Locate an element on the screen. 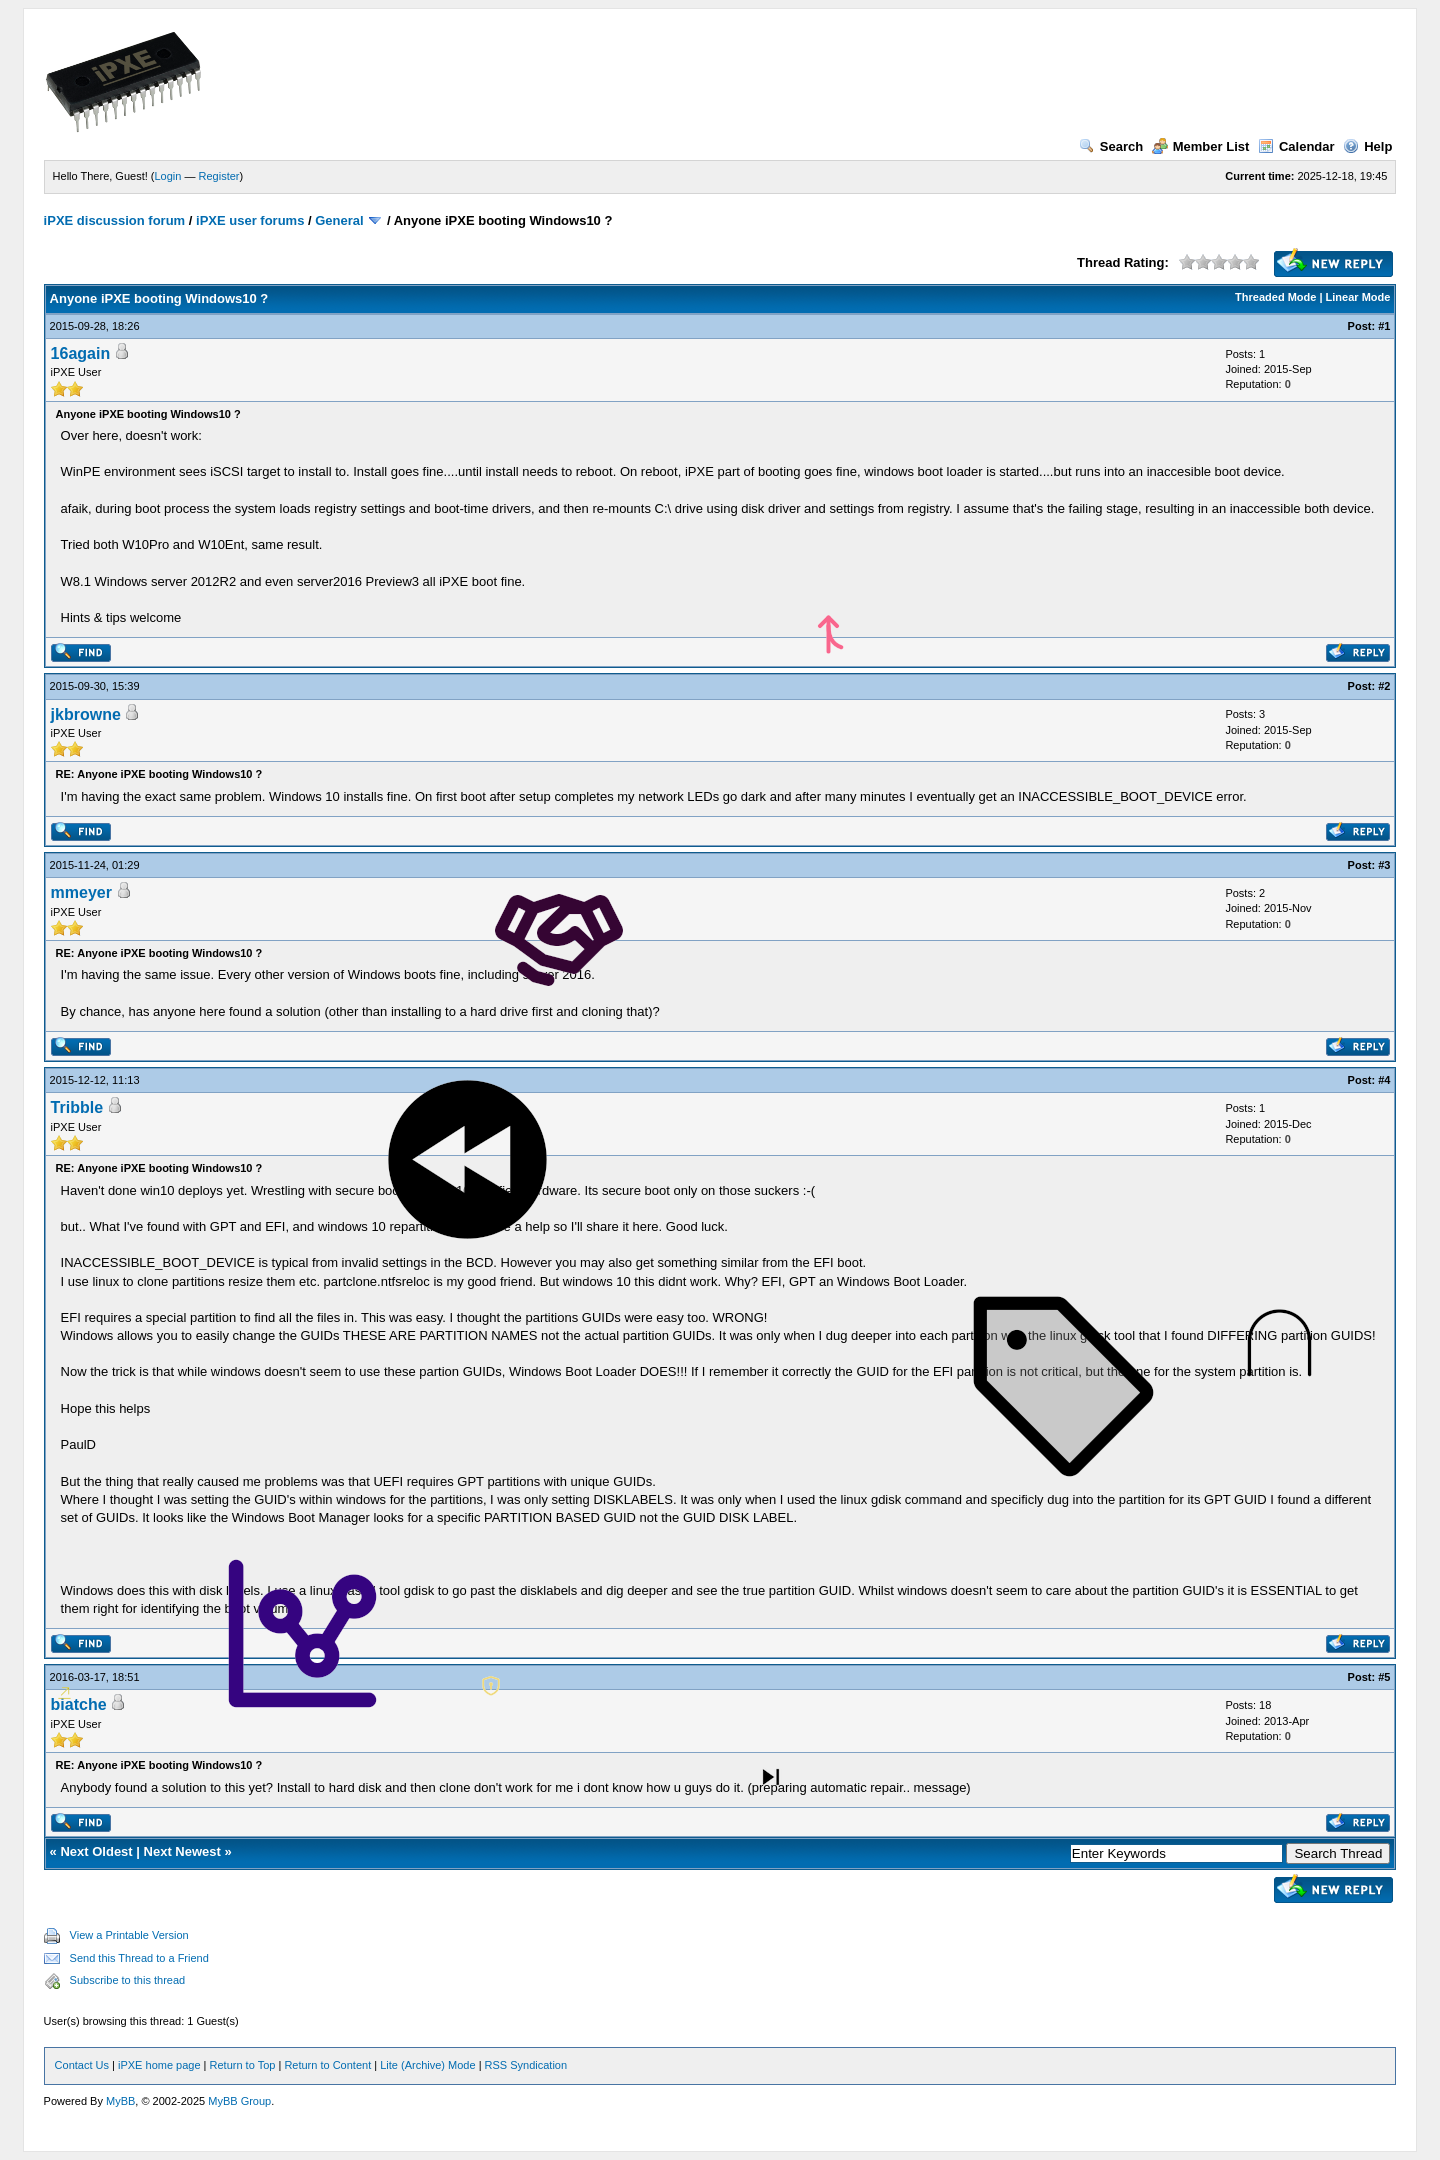 The width and height of the screenshot is (1440, 2160). open link in new window or tab is located at coordinates (64, 1692).